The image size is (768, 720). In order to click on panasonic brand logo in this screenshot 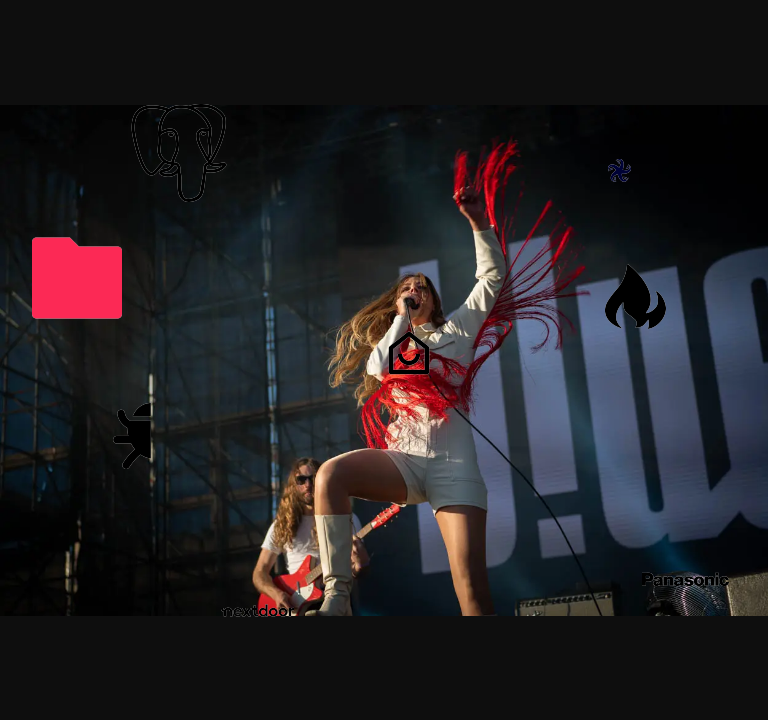, I will do `click(685, 579)`.